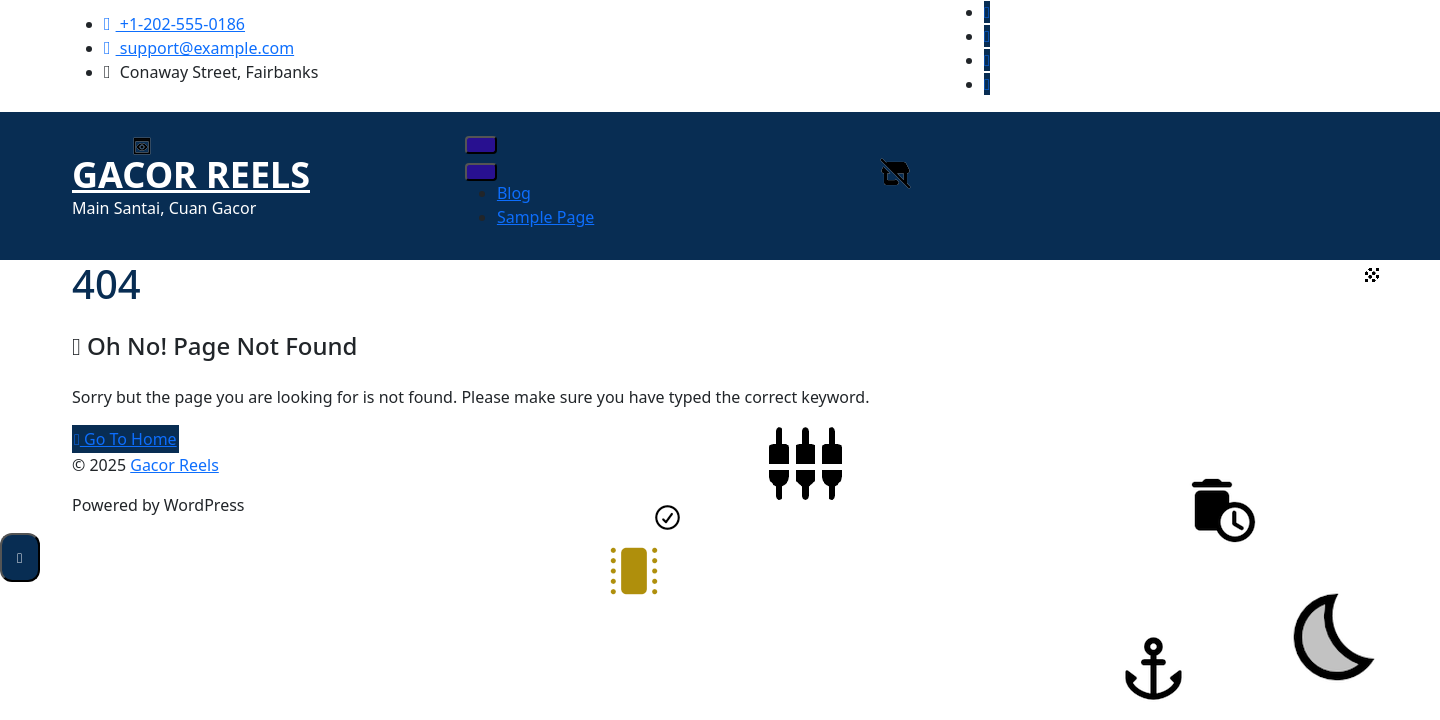  I want to click on view container or package contents, so click(634, 571).